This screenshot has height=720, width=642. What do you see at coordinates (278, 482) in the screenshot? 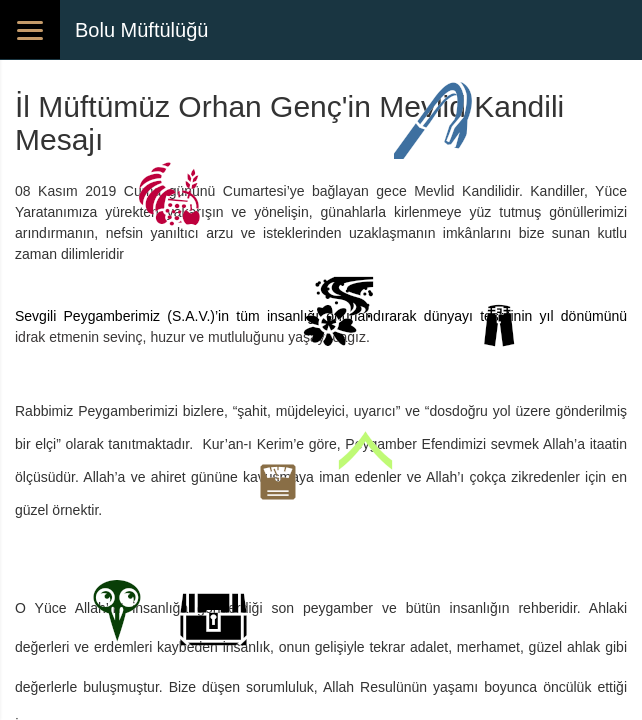
I see `view weight or body metrics` at bounding box center [278, 482].